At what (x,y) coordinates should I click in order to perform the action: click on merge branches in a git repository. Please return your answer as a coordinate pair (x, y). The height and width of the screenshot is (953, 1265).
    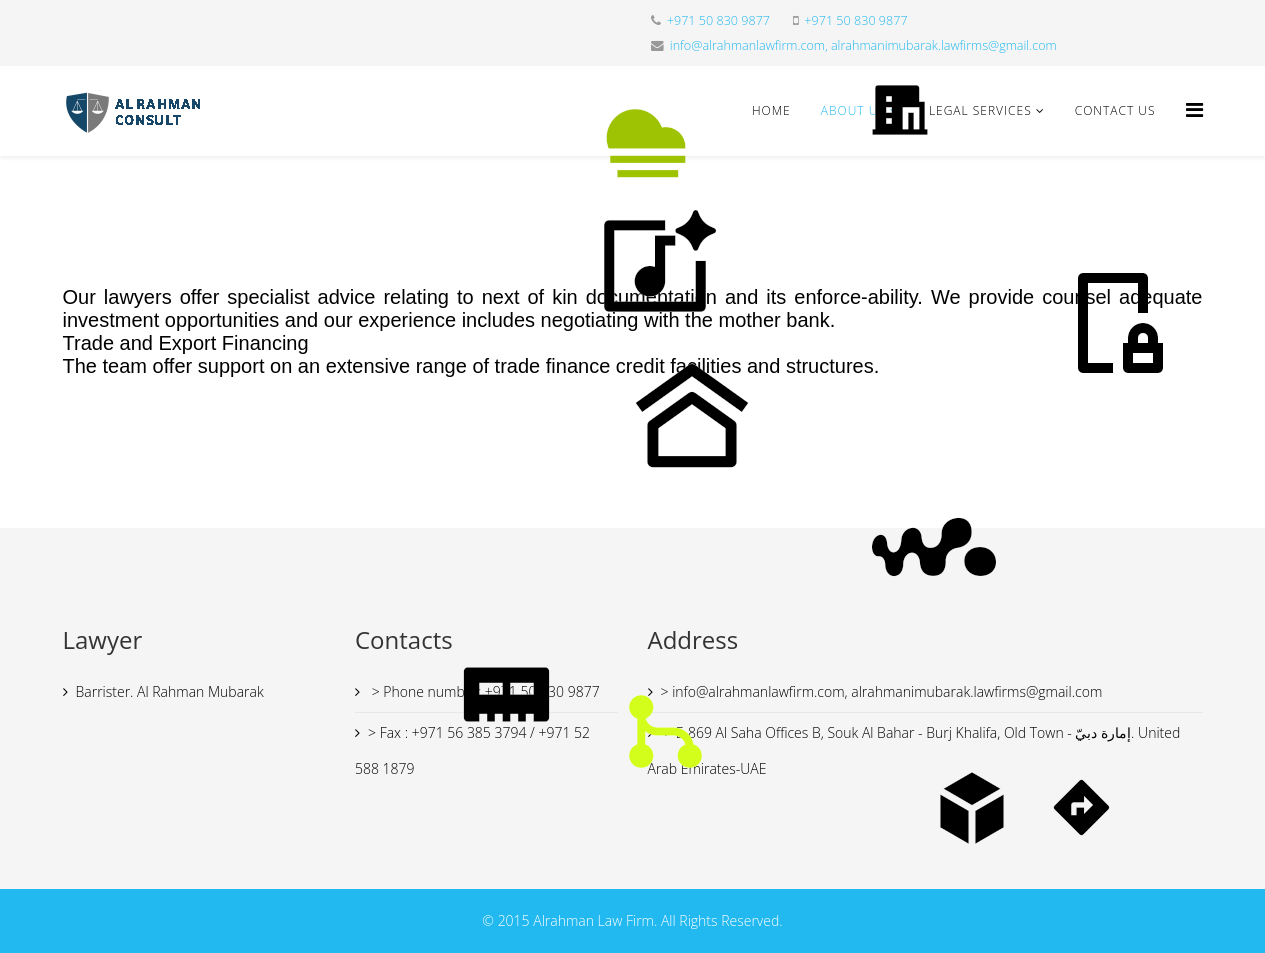
    Looking at the image, I should click on (665, 731).